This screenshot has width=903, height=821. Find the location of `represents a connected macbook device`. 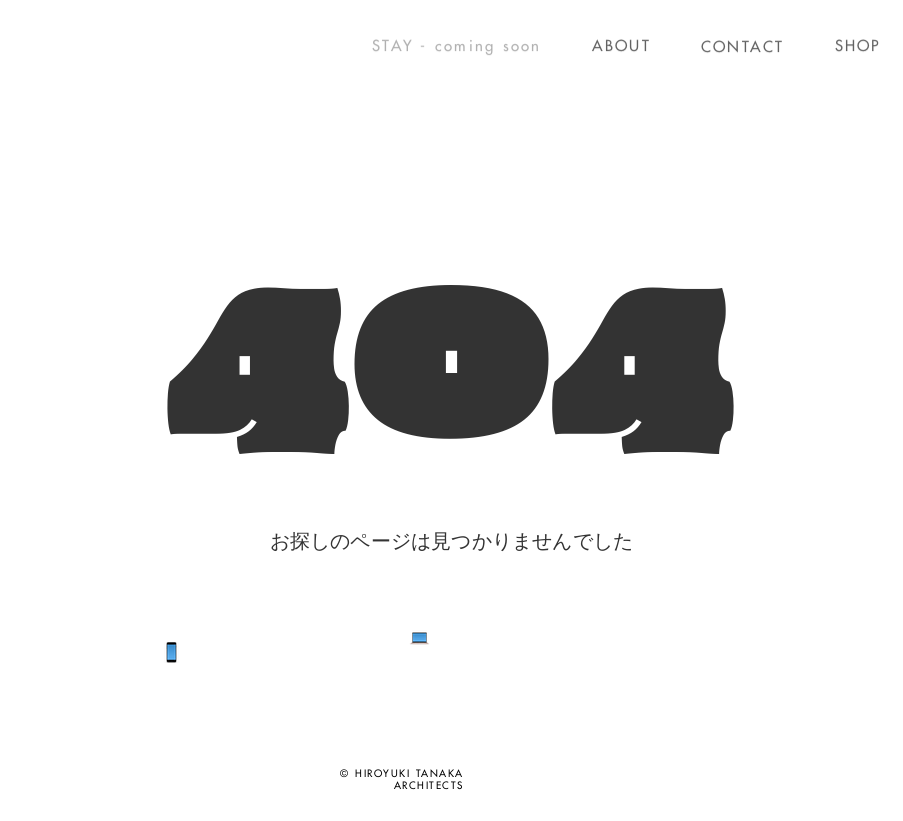

represents a connected macbook device is located at coordinates (419, 636).